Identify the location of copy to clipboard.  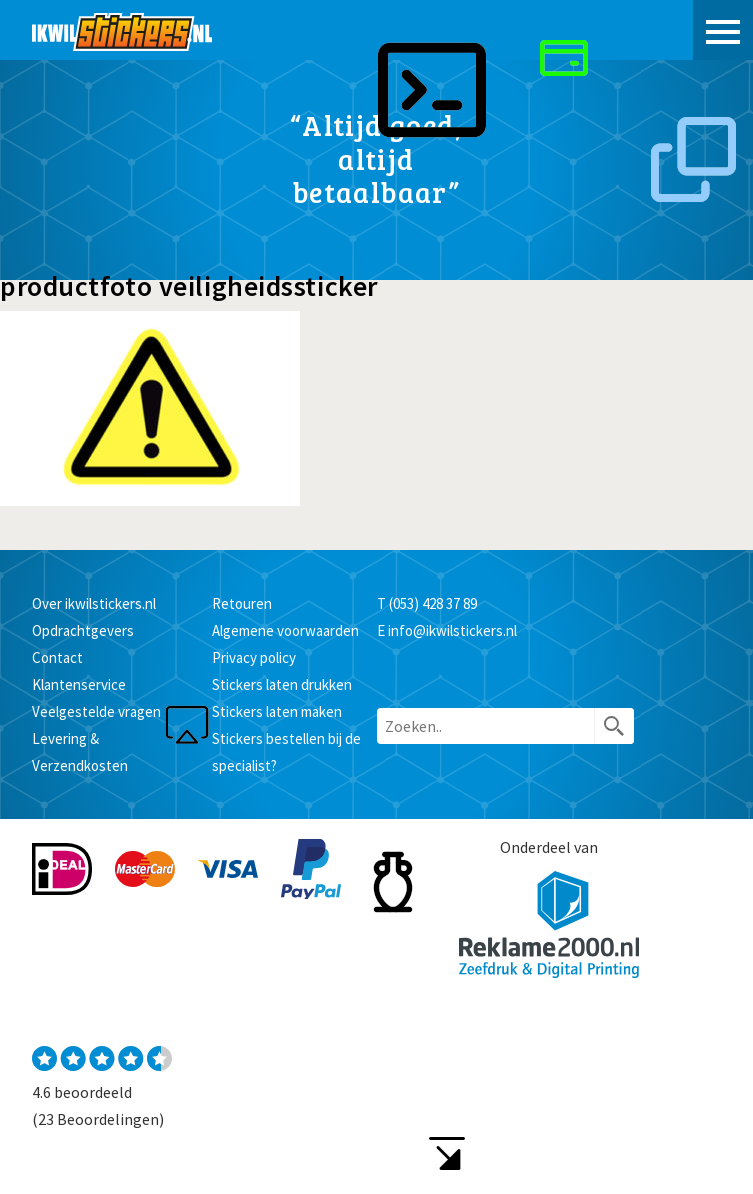
(693, 159).